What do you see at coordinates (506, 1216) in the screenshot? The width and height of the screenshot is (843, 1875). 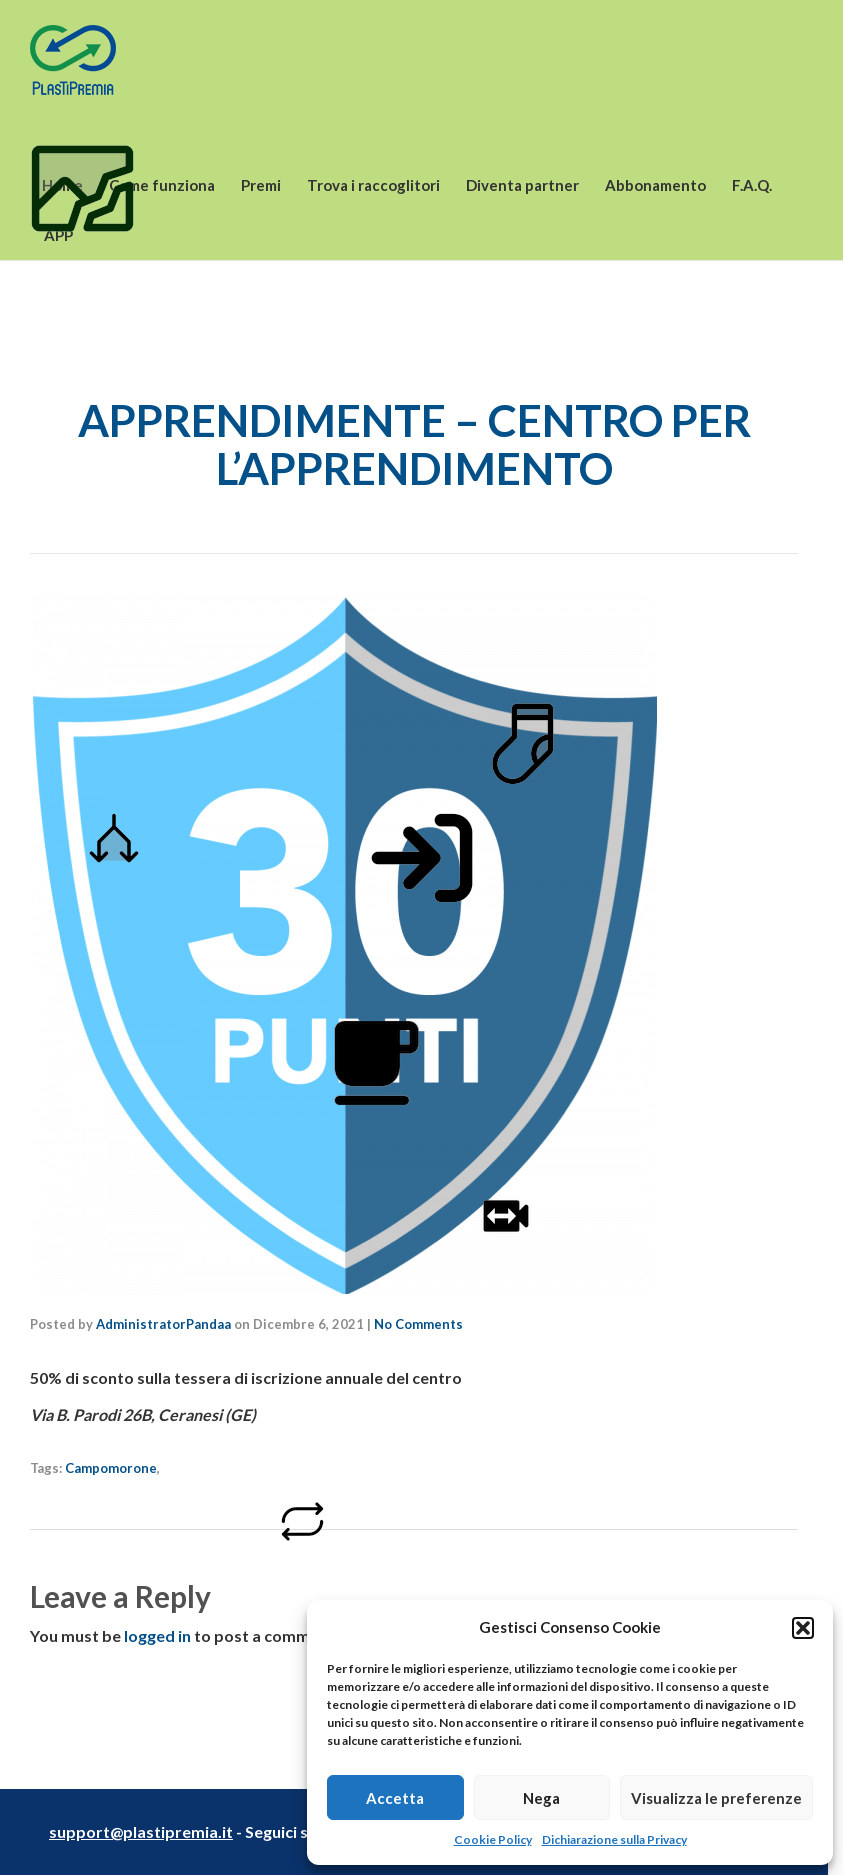 I see `switch between front and rear camera during video recording` at bounding box center [506, 1216].